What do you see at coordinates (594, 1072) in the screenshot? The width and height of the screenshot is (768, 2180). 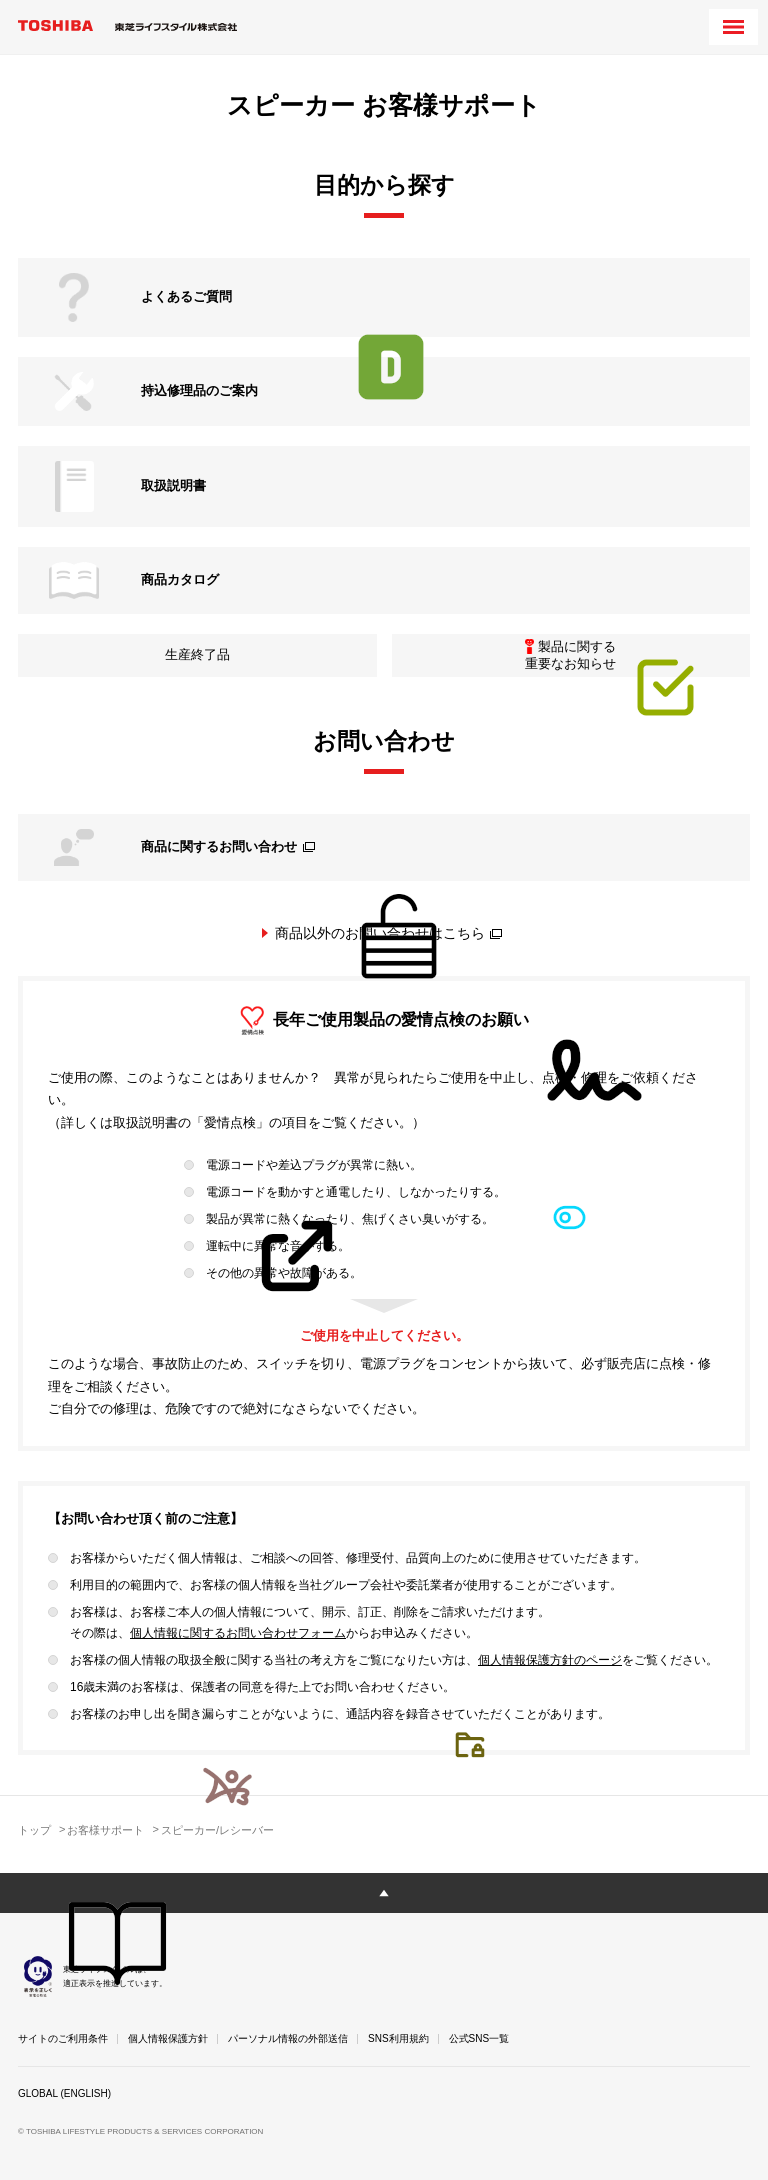 I see `add your signature to a document` at bounding box center [594, 1072].